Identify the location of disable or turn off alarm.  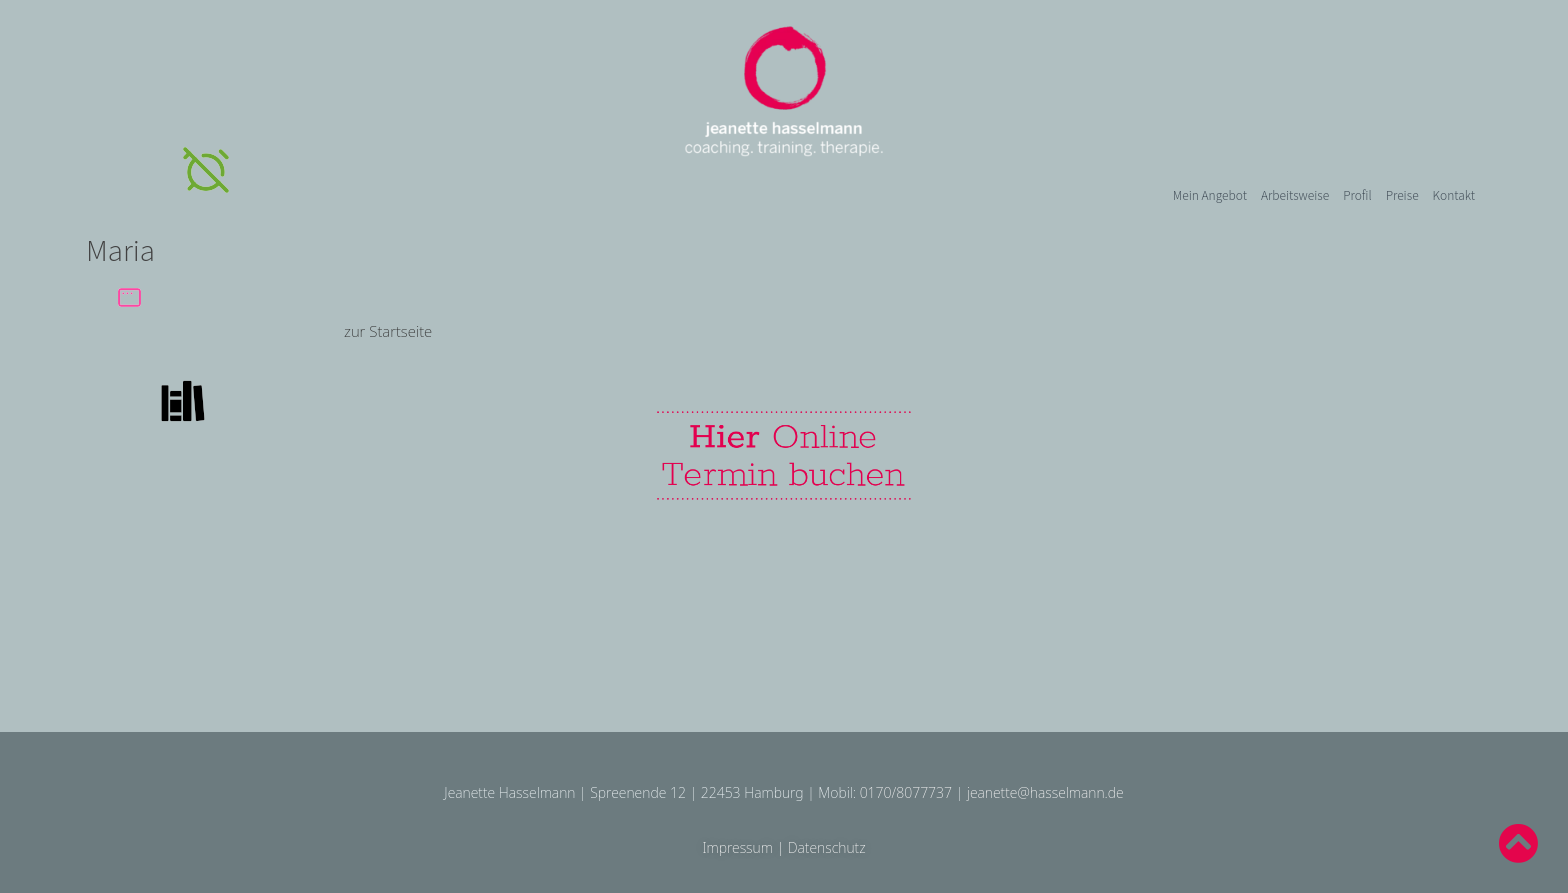
(206, 170).